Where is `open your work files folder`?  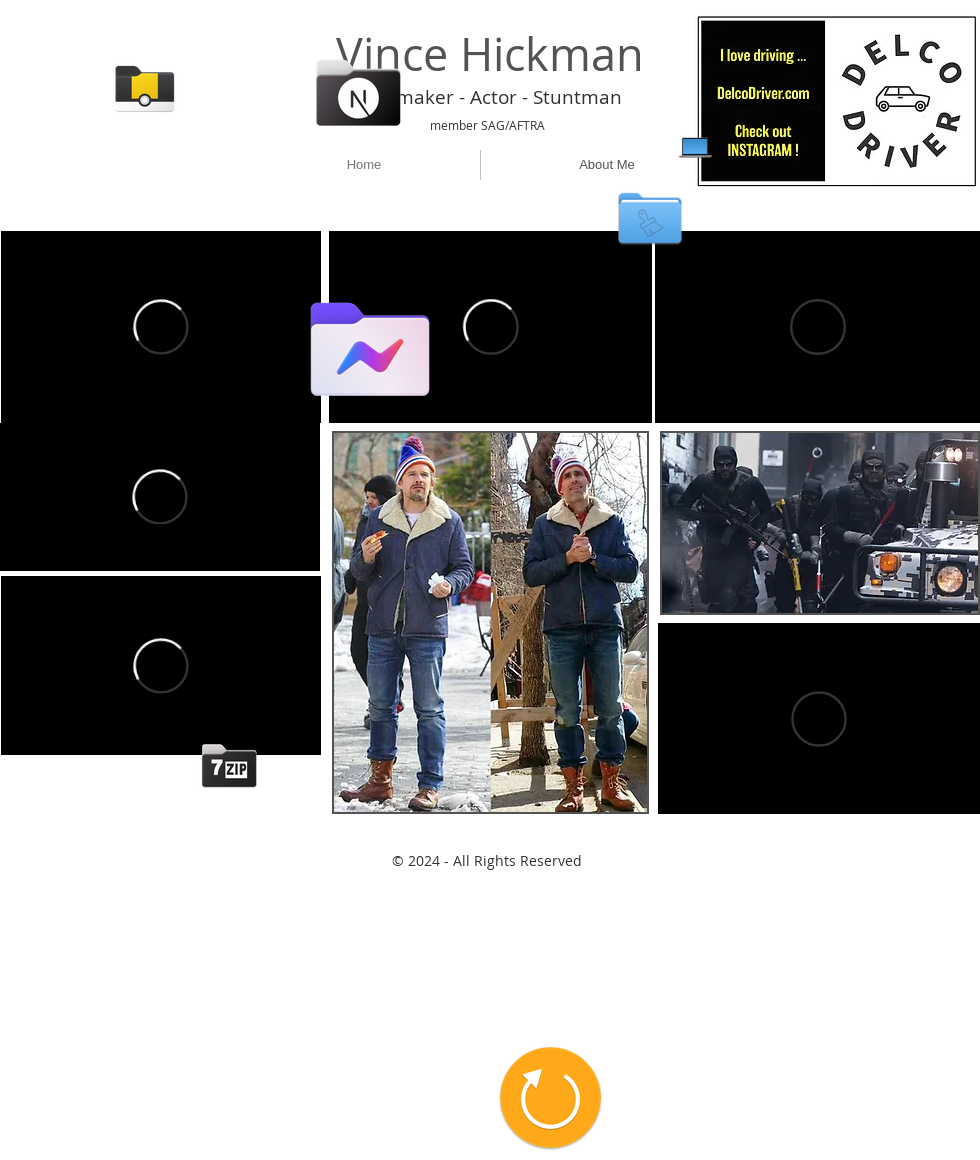 open your work files folder is located at coordinates (650, 218).